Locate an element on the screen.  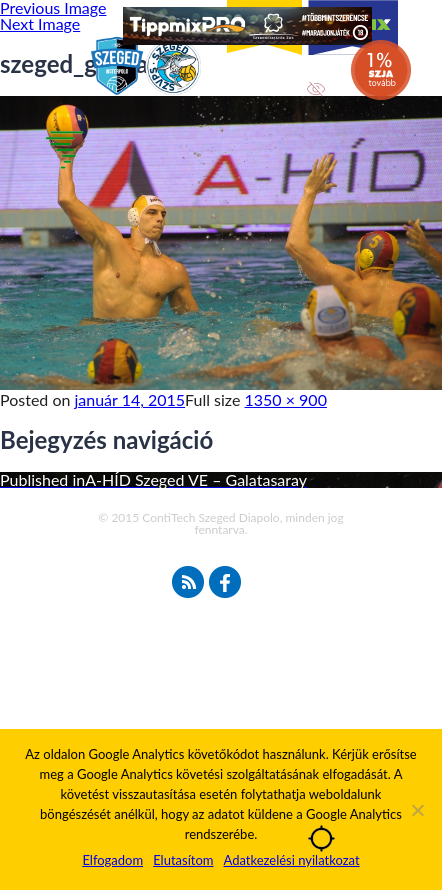
searching for current location is located at coordinates (321, 838).